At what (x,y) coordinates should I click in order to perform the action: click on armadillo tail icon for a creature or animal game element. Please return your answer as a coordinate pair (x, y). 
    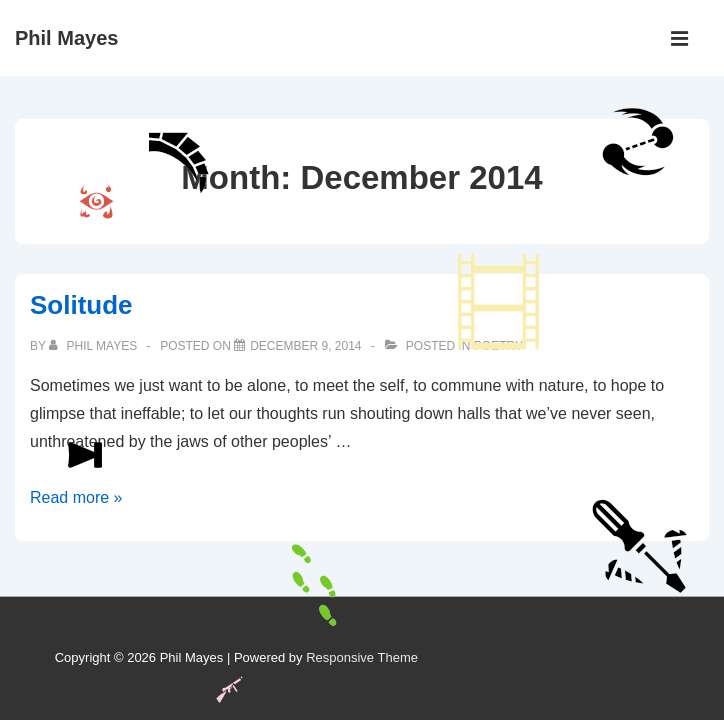
    Looking at the image, I should click on (179, 162).